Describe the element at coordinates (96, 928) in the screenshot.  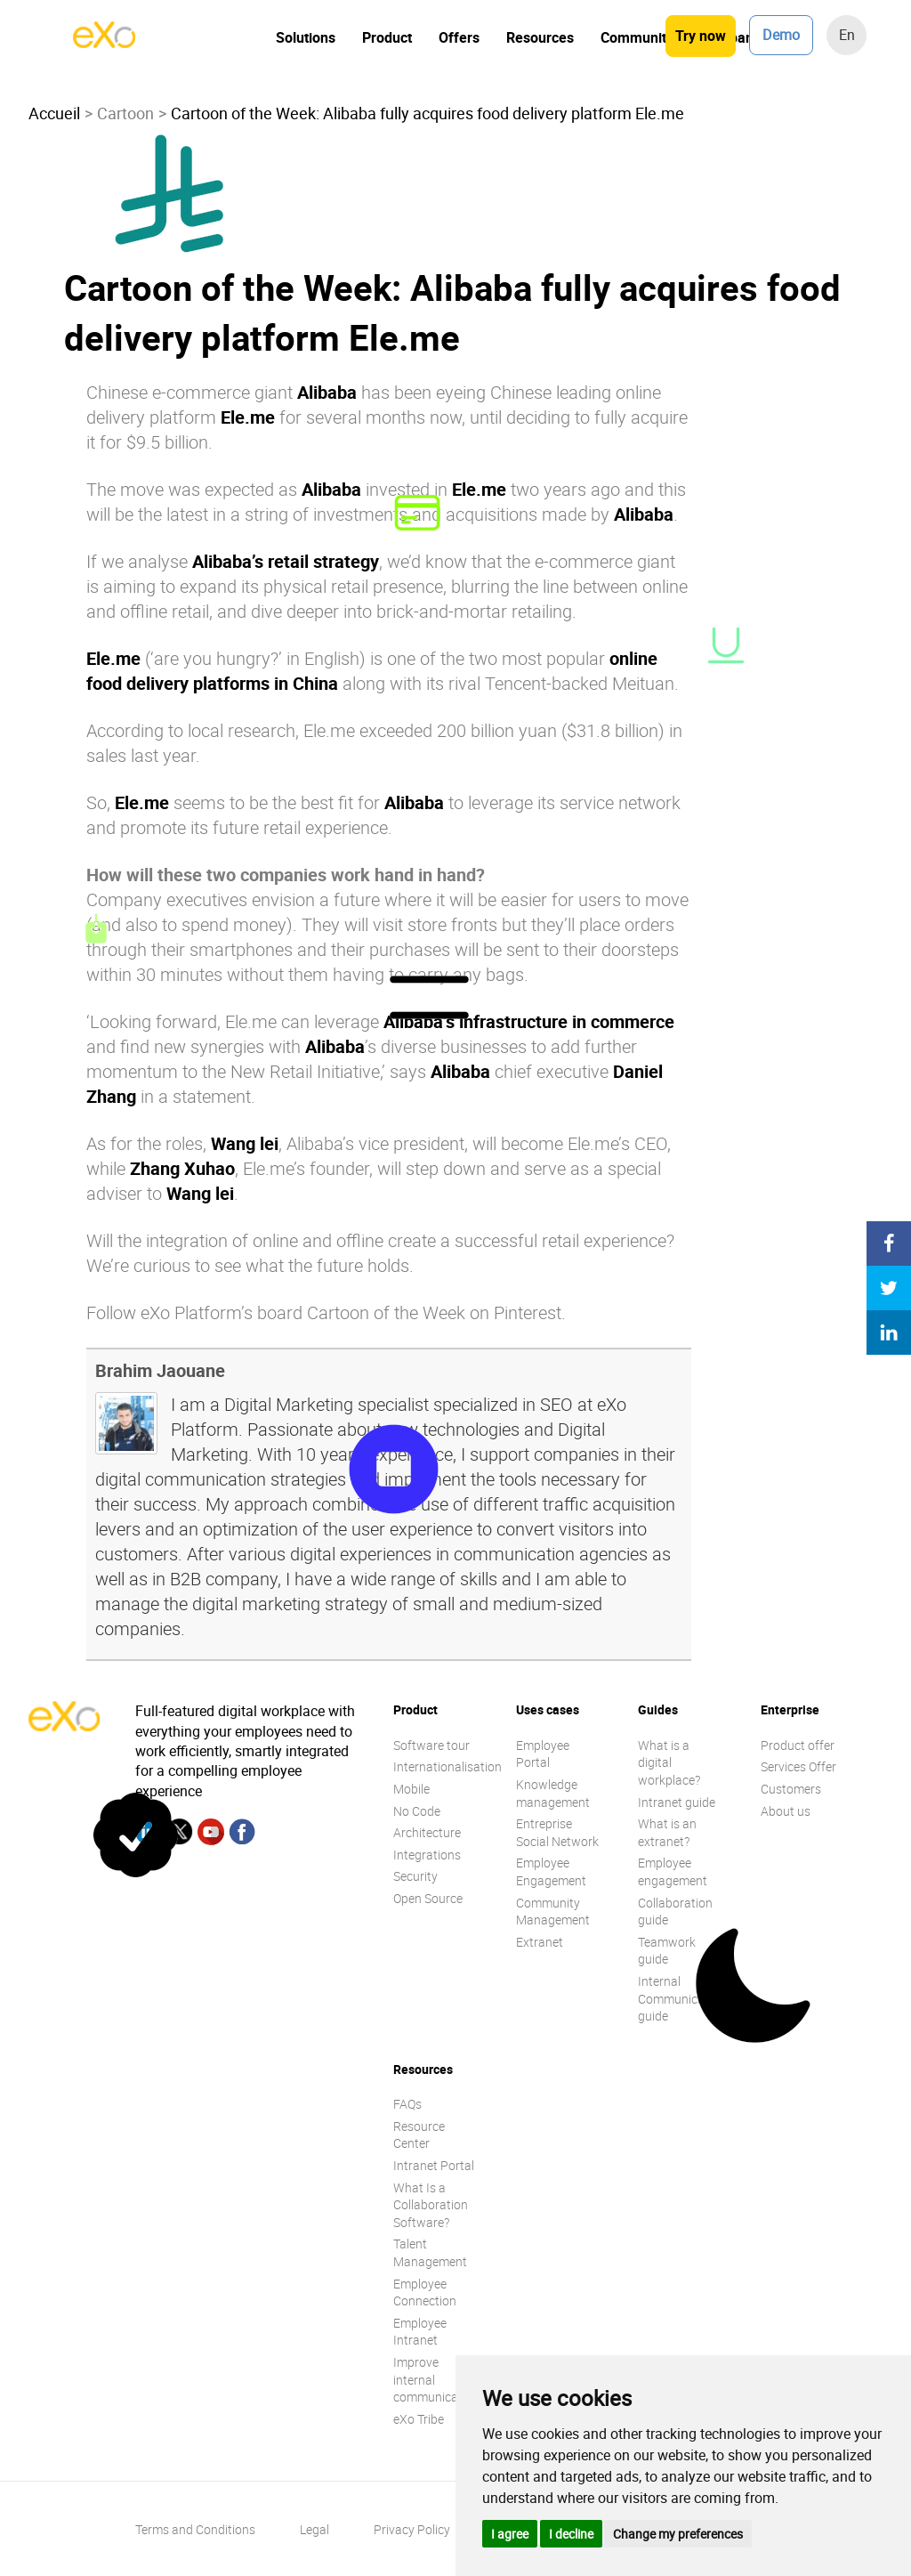
I see `download file to device` at that location.